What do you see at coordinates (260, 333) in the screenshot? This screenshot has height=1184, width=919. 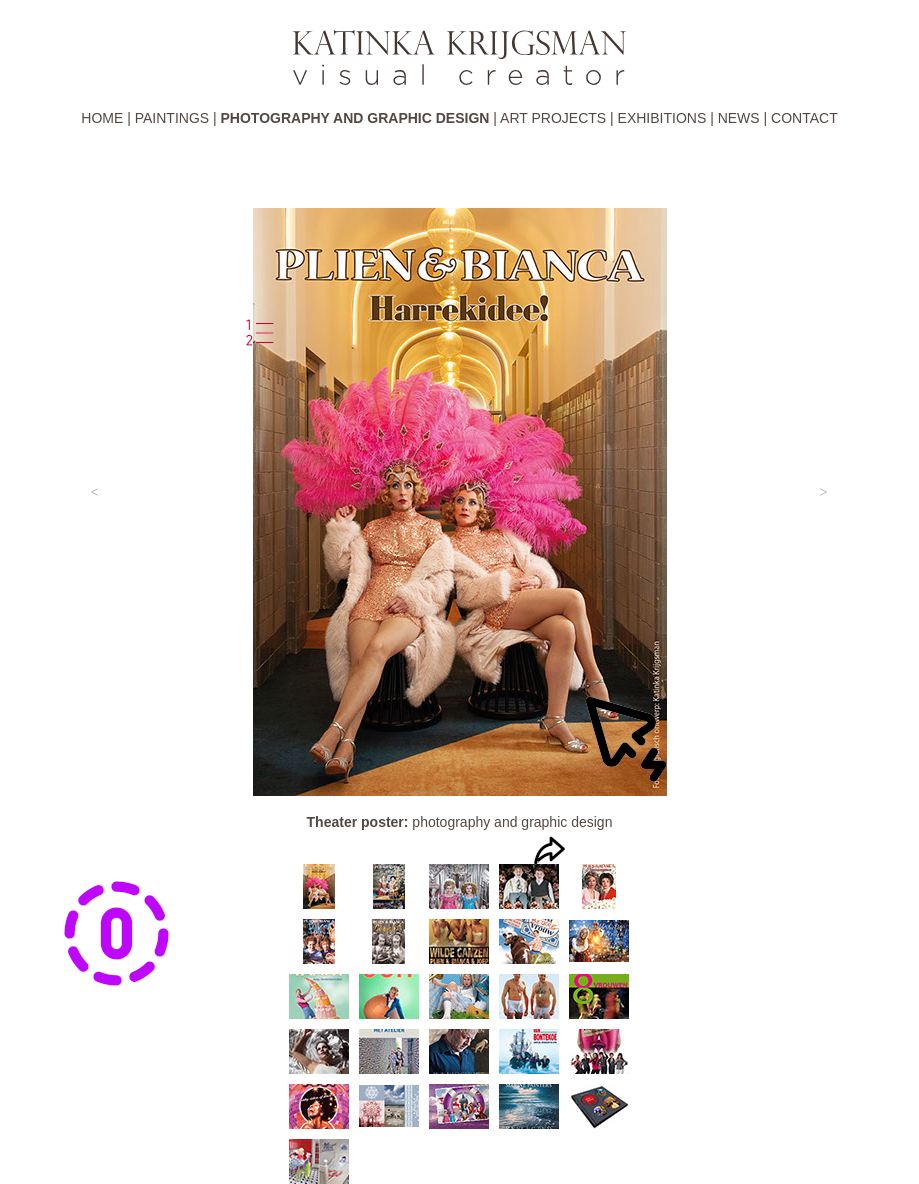 I see `create a numbered list` at bounding box center [260, 333].